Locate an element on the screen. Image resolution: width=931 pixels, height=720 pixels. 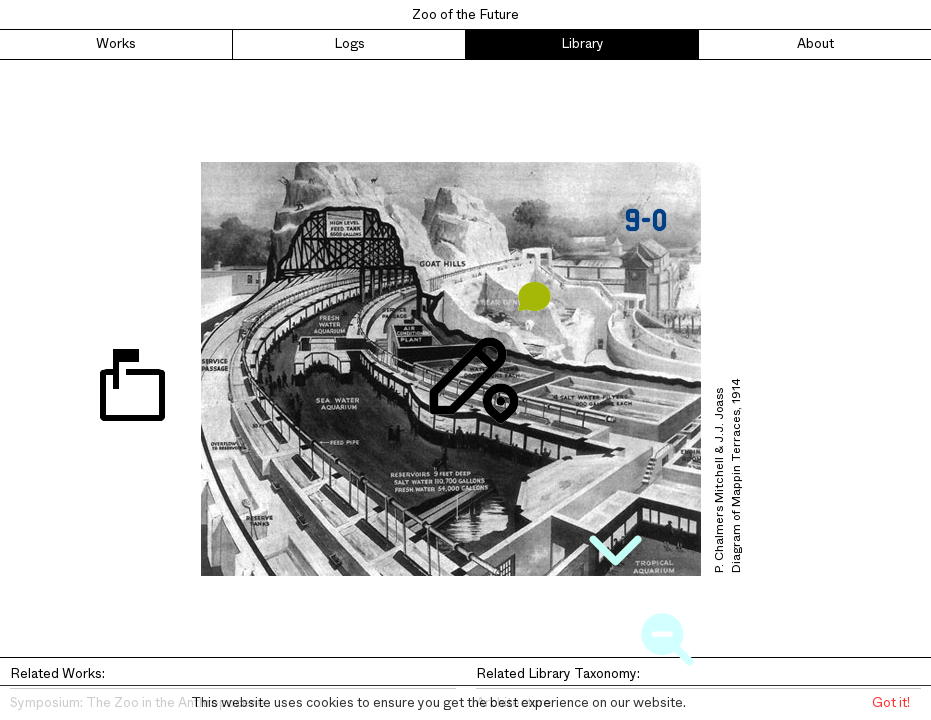
zoom out to see more content is located at coordinates (667, 639).